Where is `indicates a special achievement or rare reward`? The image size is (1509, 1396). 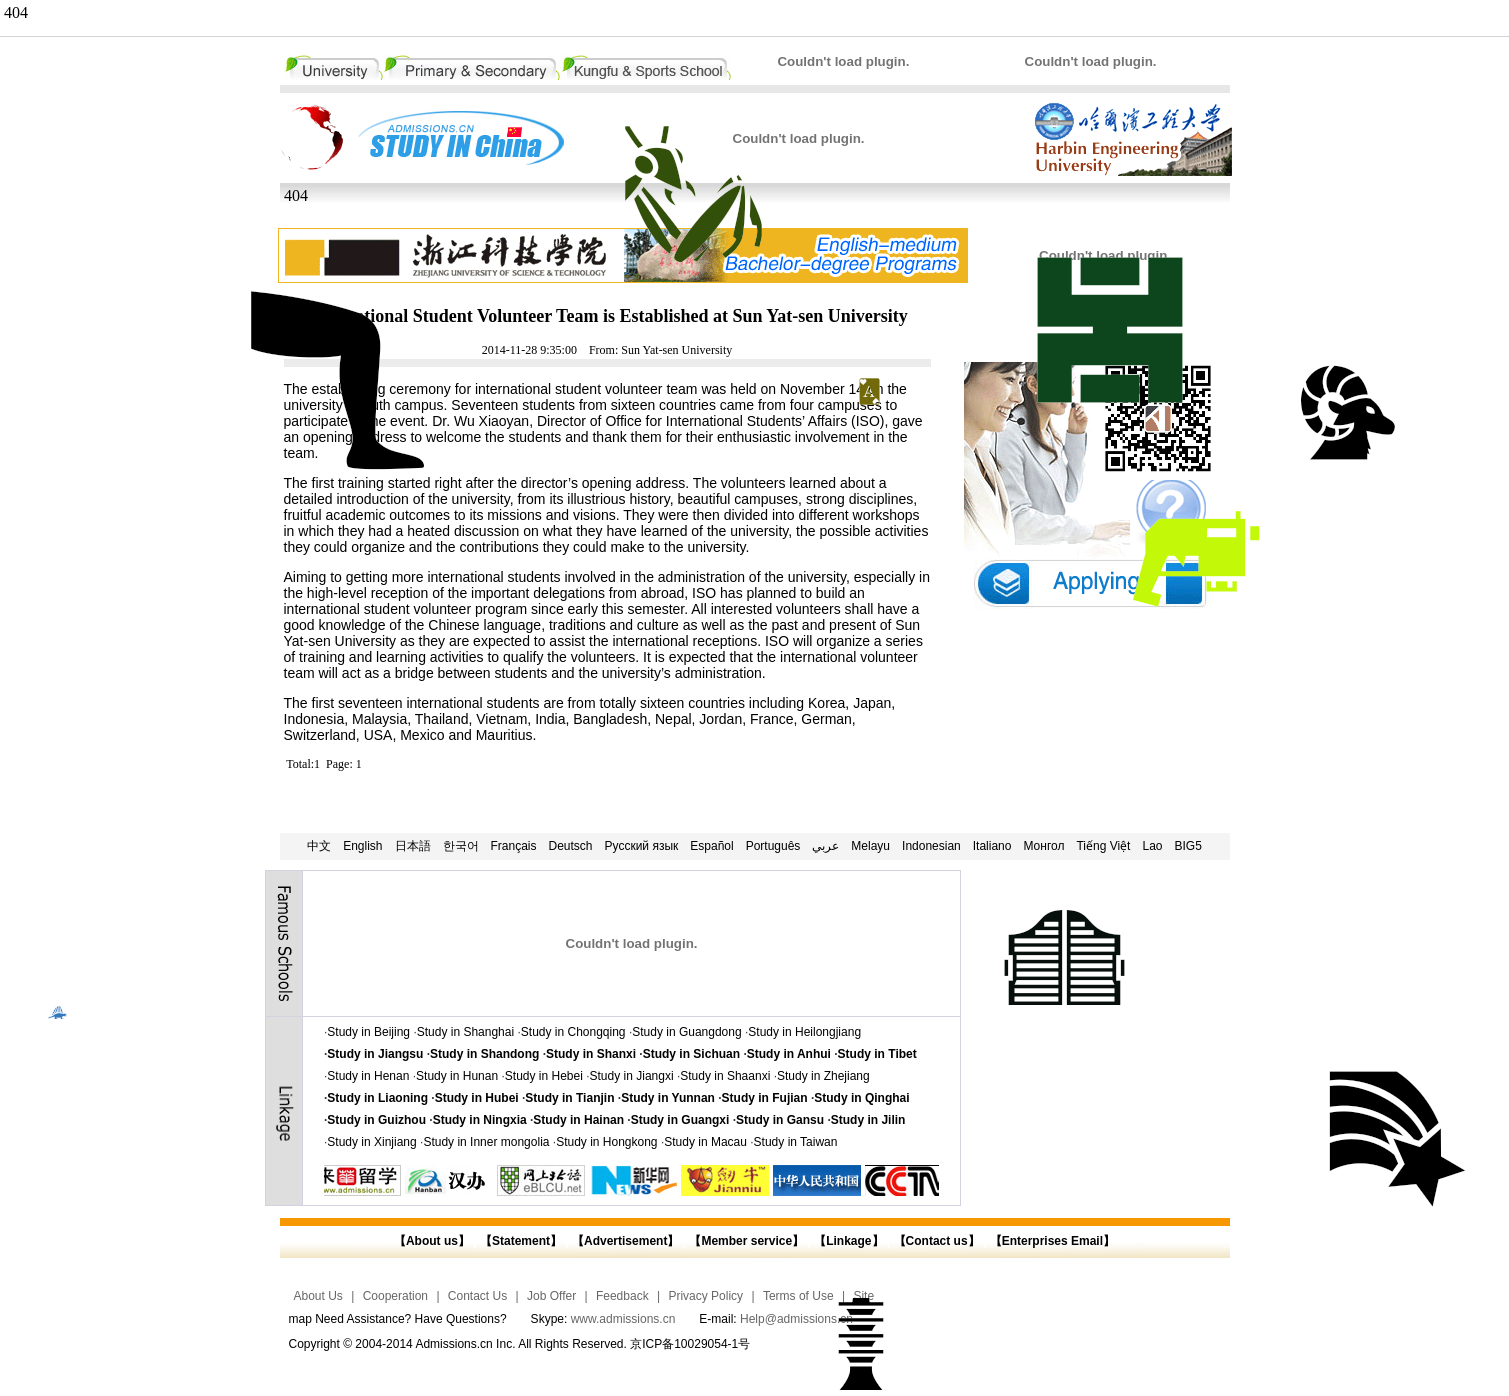 indicates a special achievement or rare reward is located at coordinates (1402, 1143).